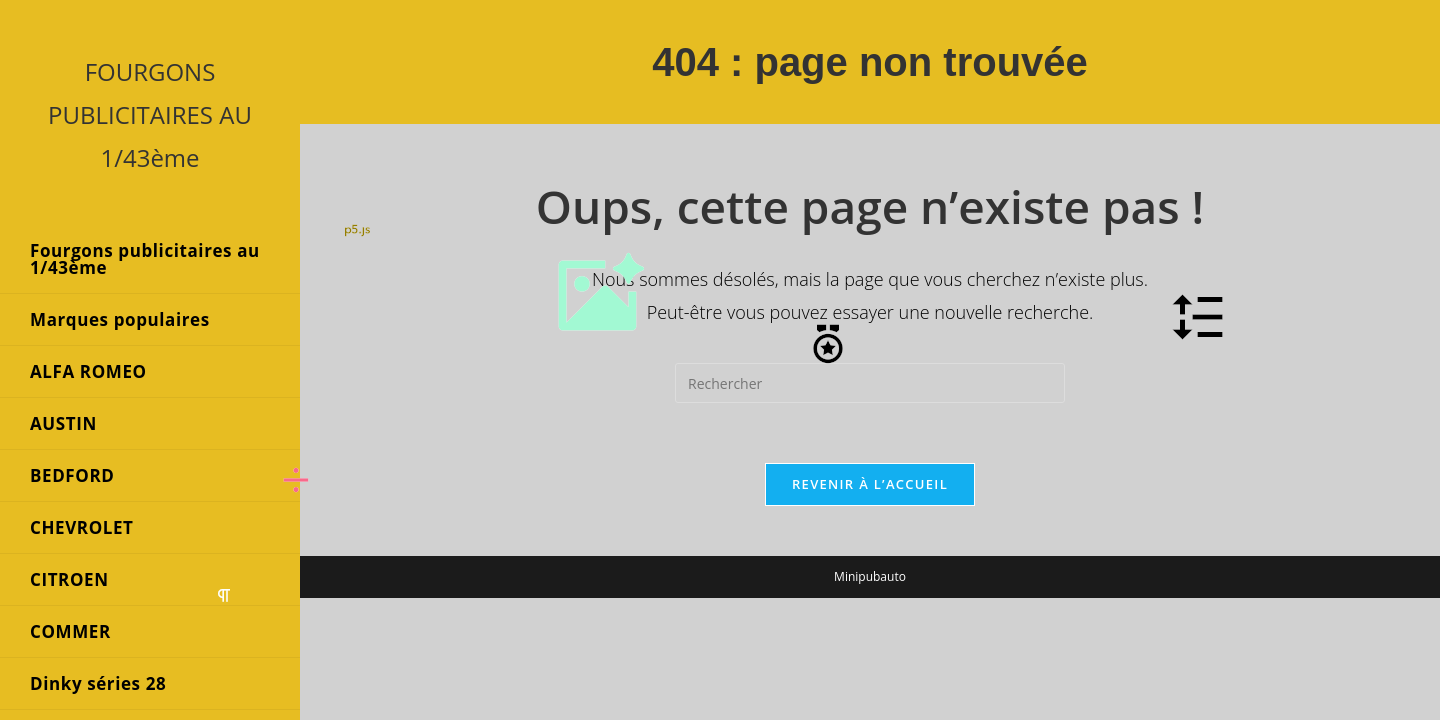 This screenshot has width=1440, height=720. What do you see at coordinates (828, 343) in the screenshot?
I see `view achievements or awards` at bounding box center [828, 343].